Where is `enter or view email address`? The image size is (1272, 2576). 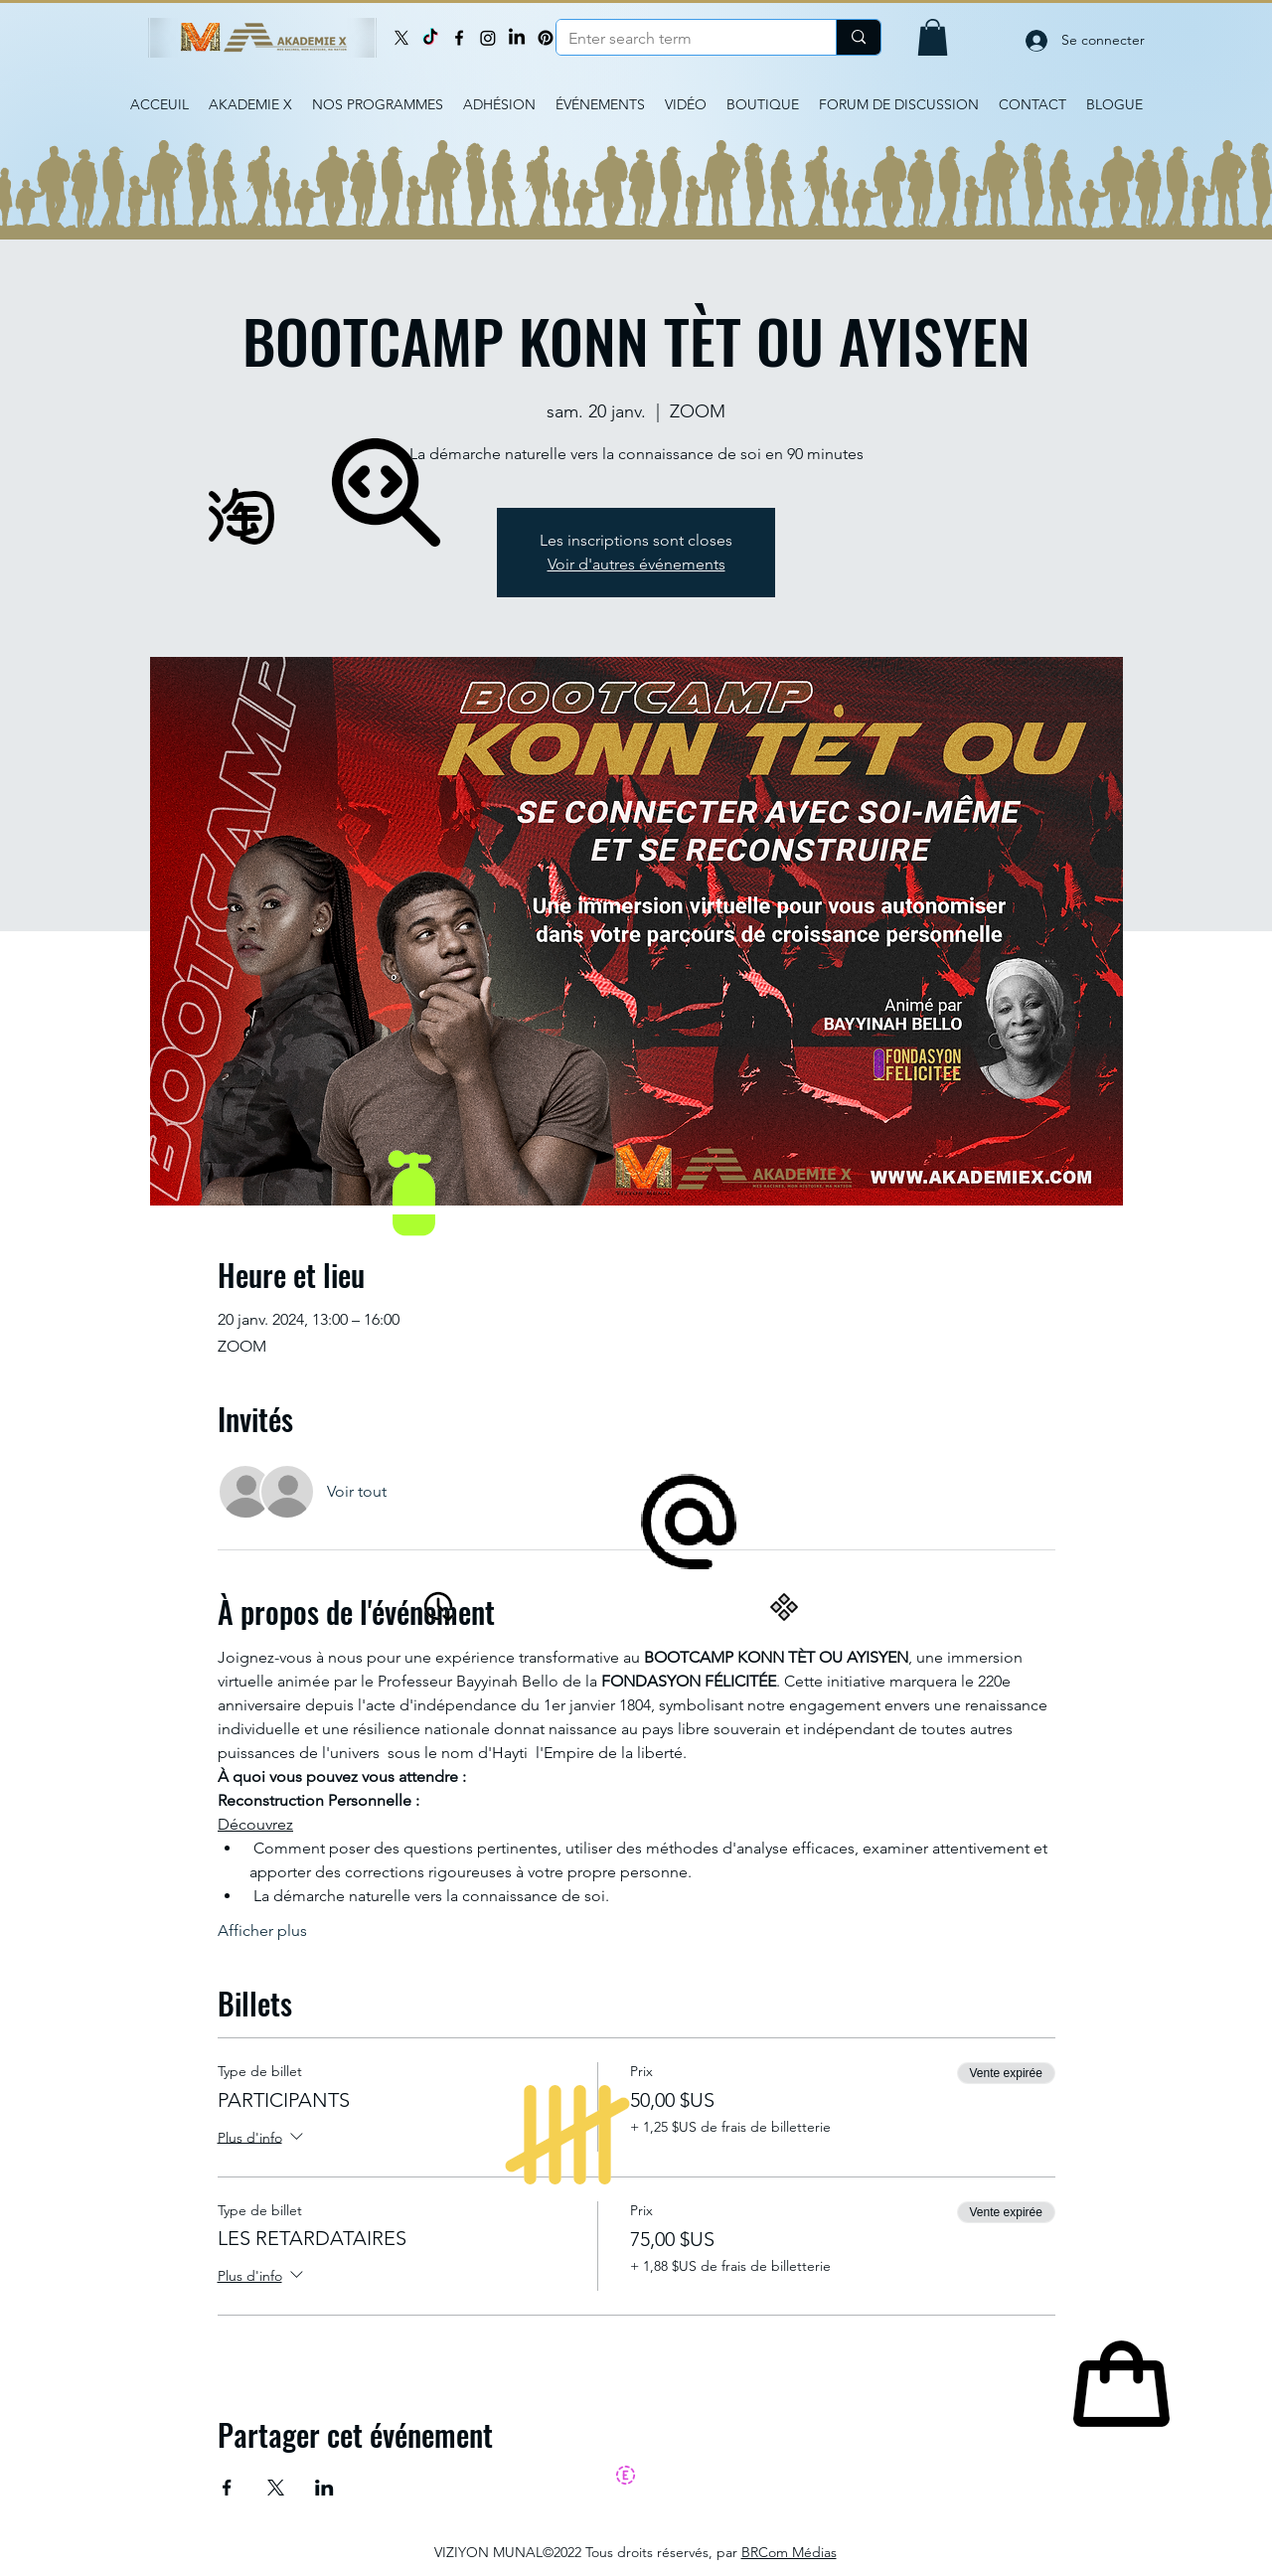
enter or view email address is located at coordinates (689, 1522).